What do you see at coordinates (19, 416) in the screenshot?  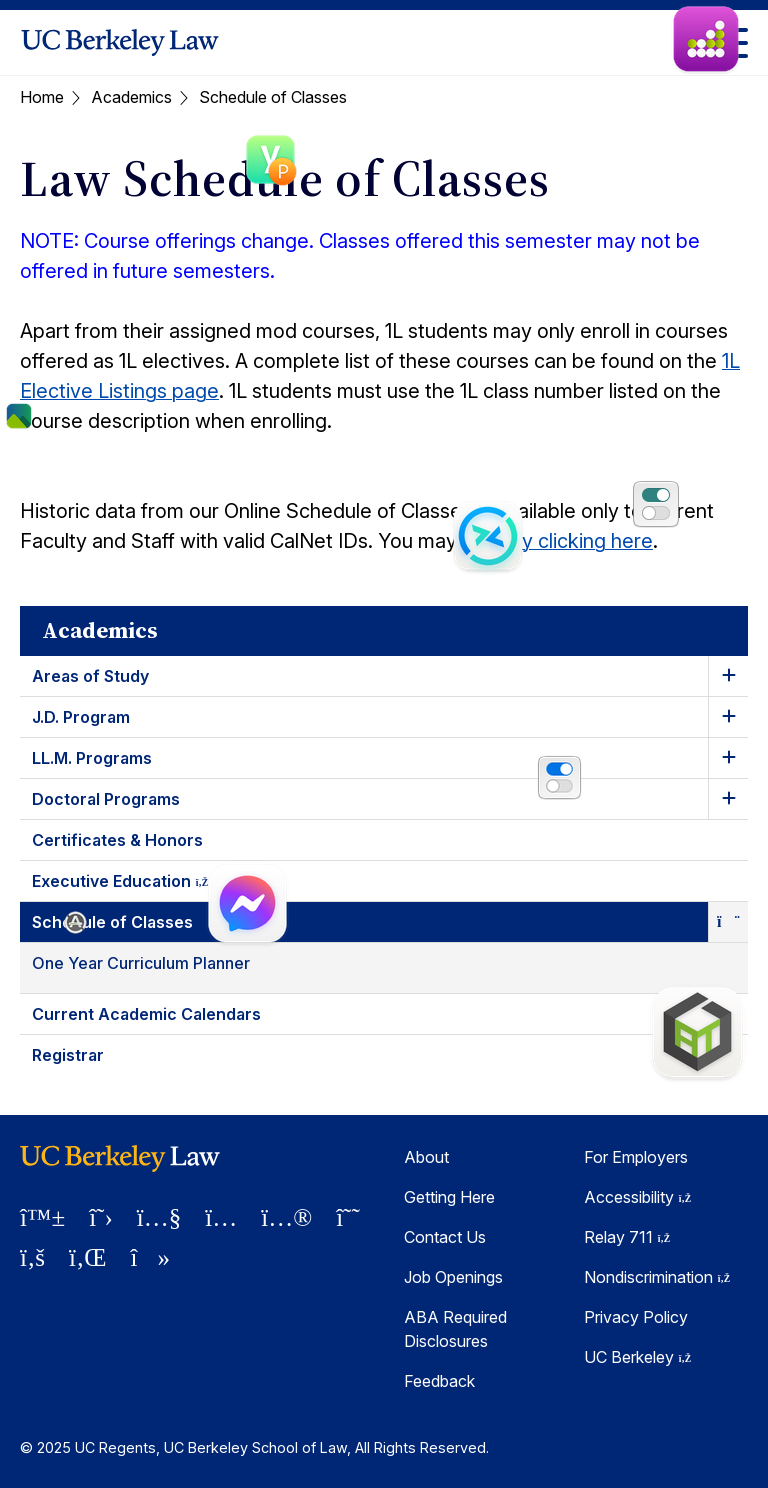 I see `open xpano panorama stitching app` at bounding box center [19, 416].